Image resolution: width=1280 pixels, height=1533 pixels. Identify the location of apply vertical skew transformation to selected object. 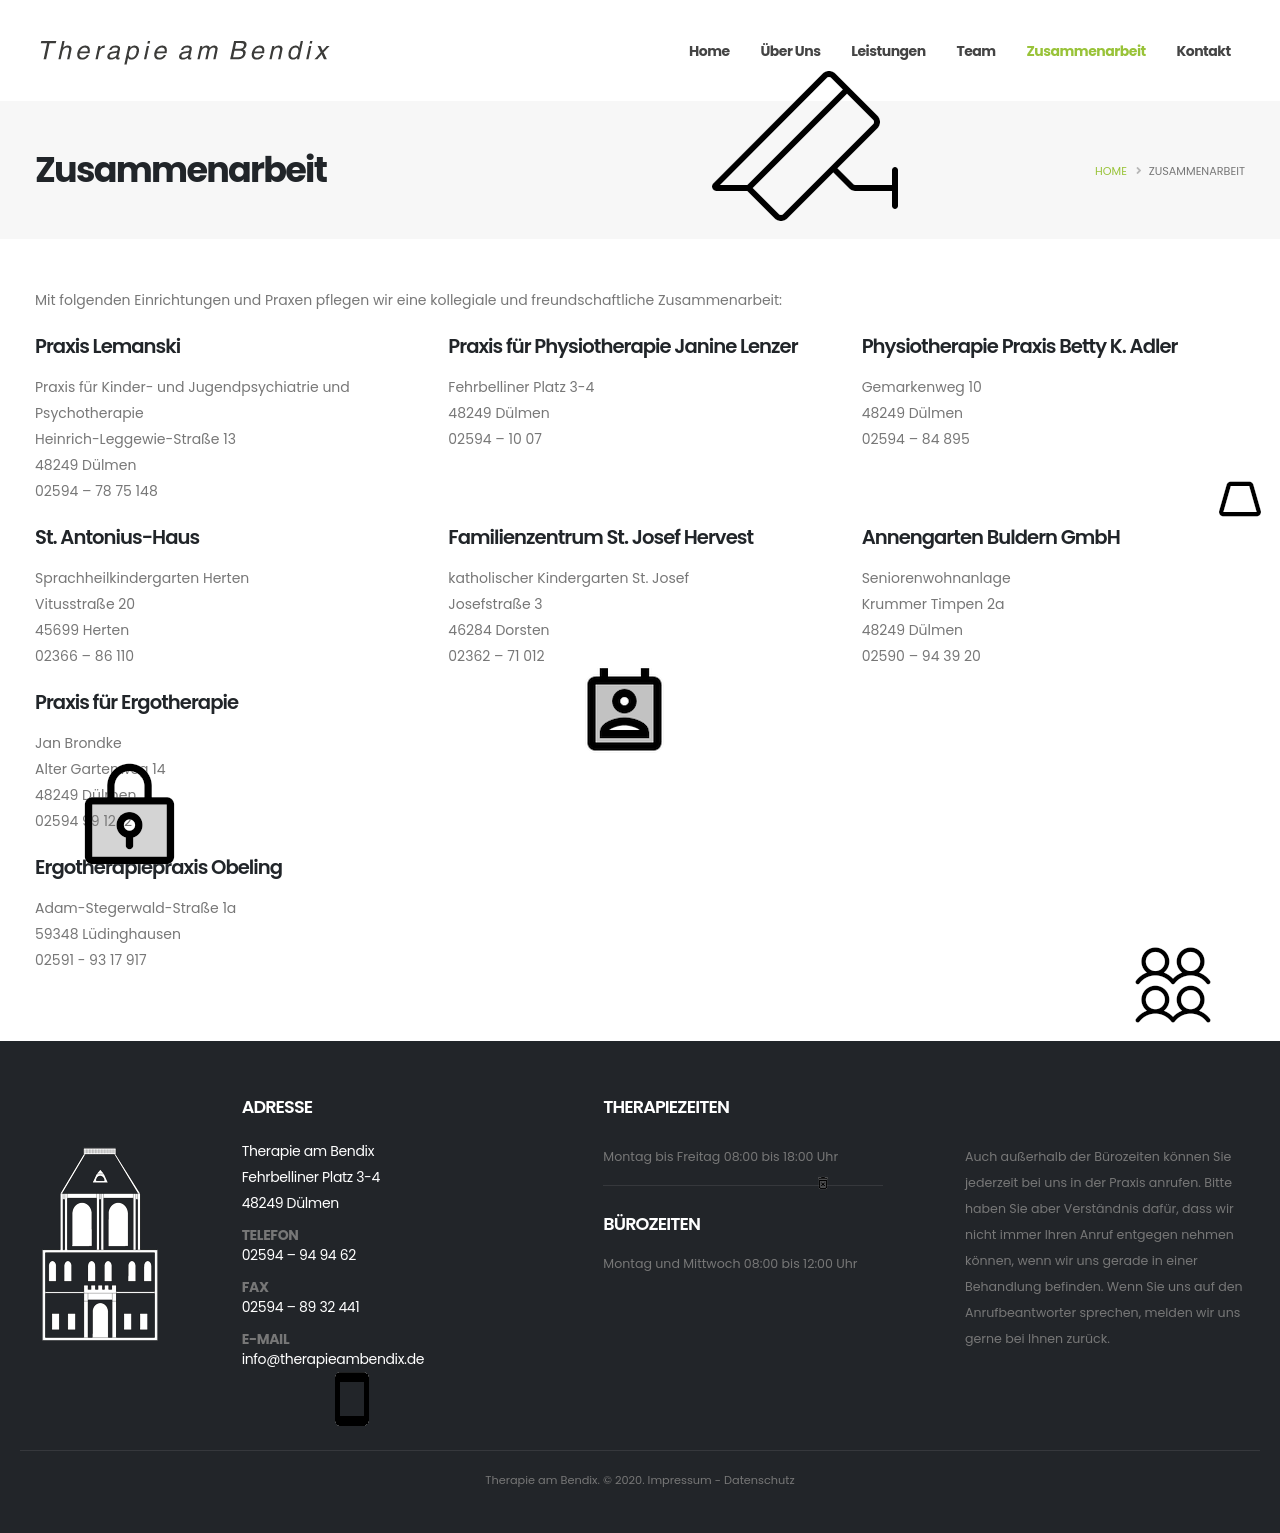
(1240, 499).